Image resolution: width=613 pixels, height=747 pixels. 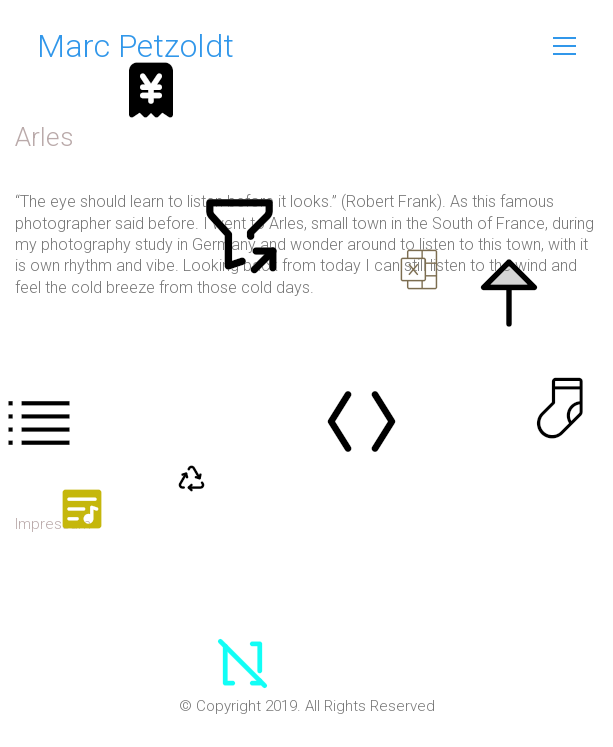 What do you see at coordinates (82, 509) in the screenshot?
I see `view your music playlist` at bounding box center [82, 509].